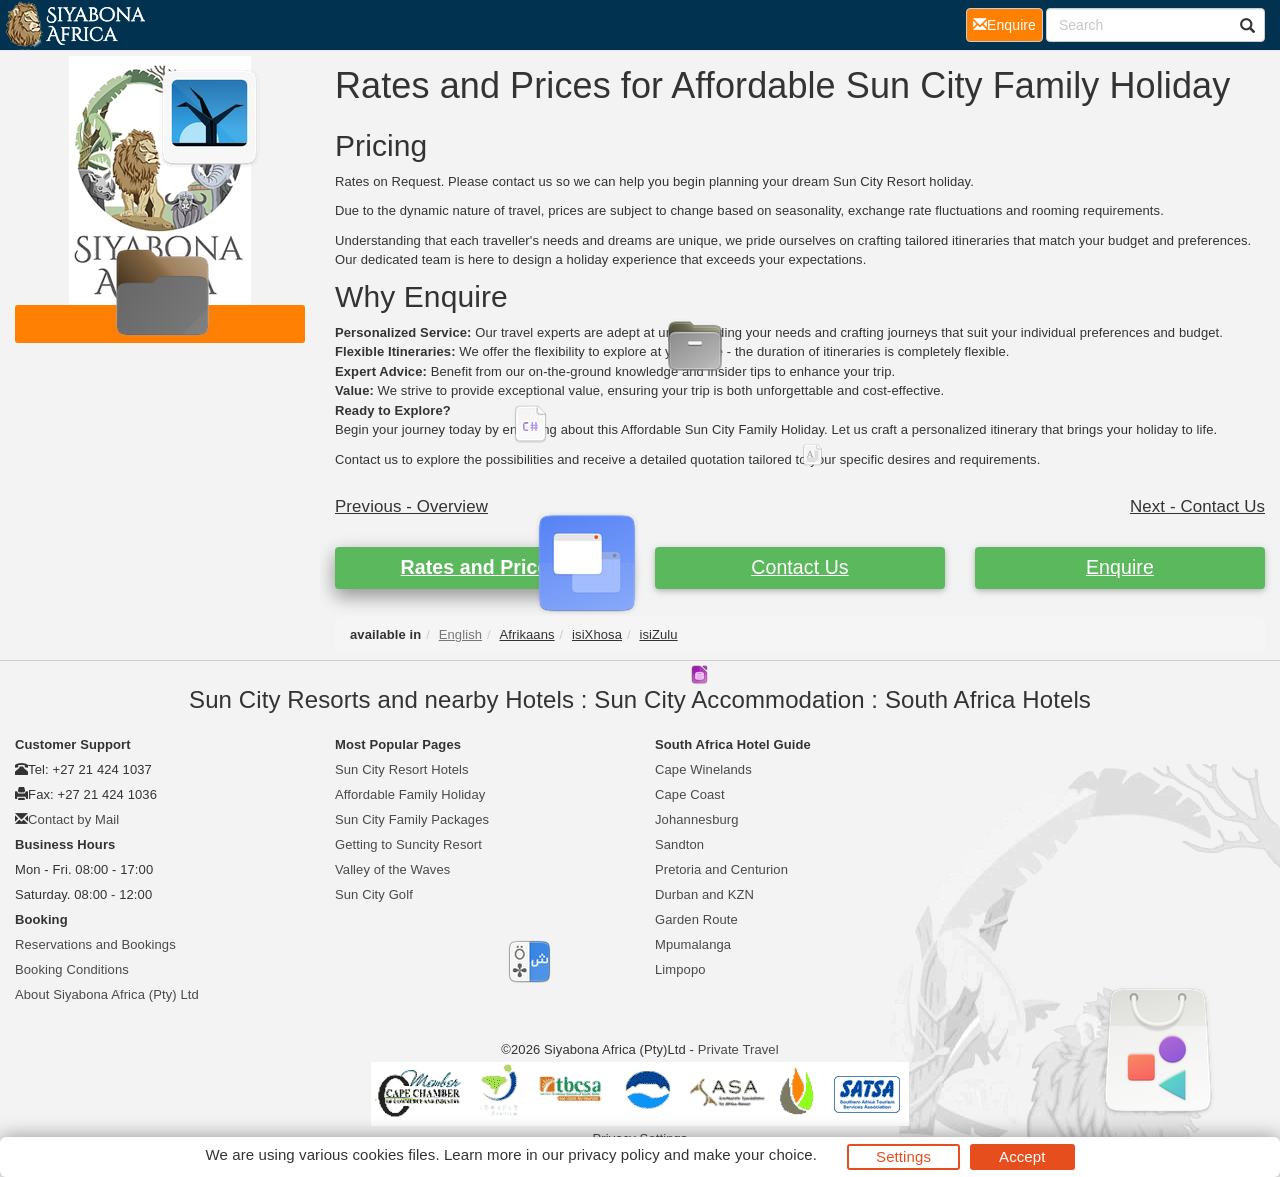  What do you see at coordinates (530, 423) in the screenshot?
I see `a C# source code file` at bounding box center [530, 423].